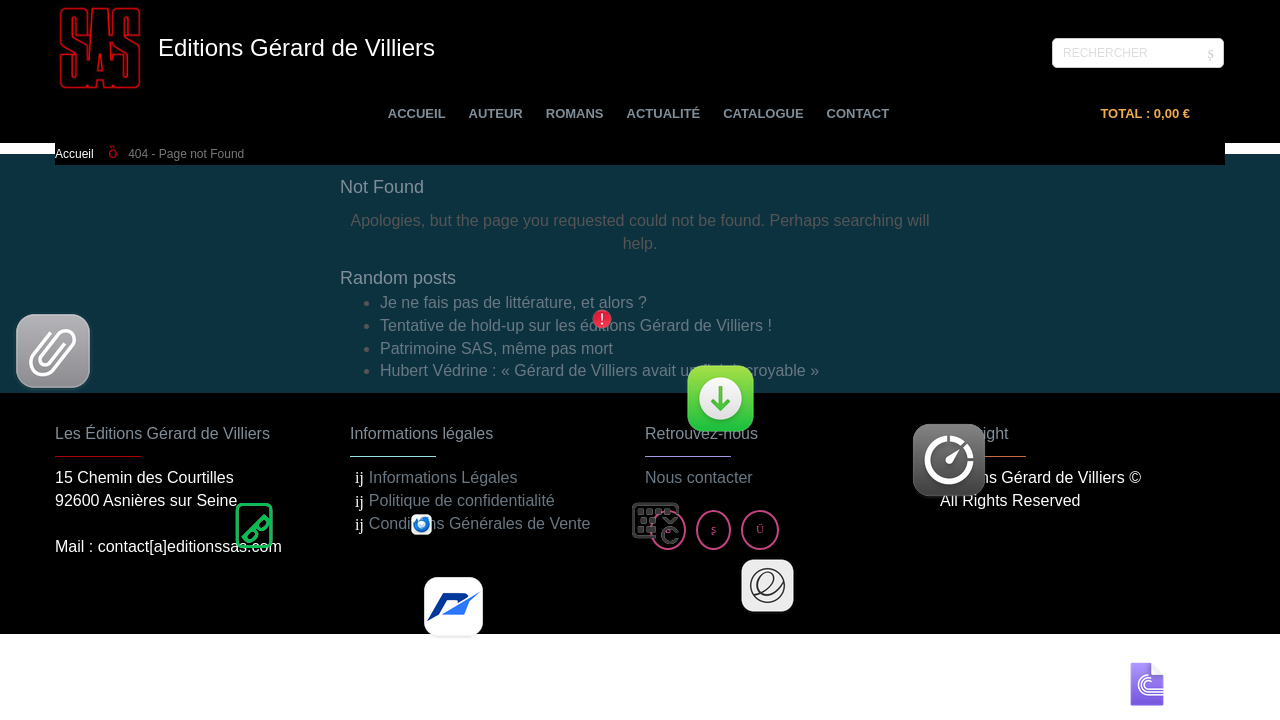  What do you see at coordinates (720, 398) in the screenshot?
I see `open uget download manager` at bounding box center [720, 398].